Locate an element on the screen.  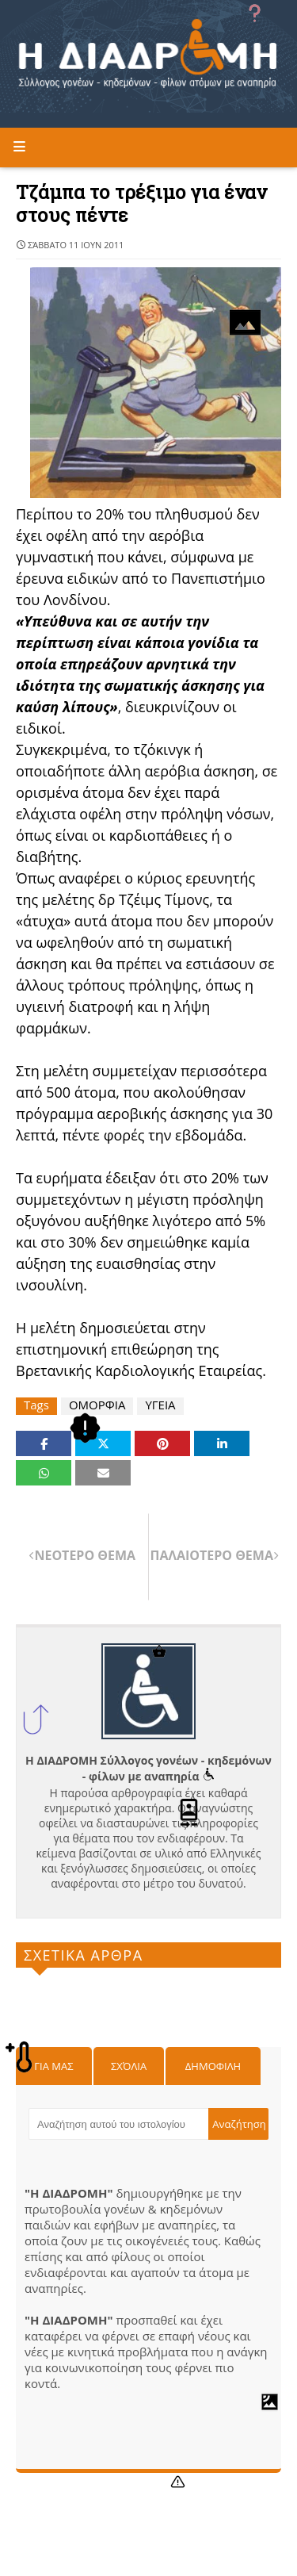
view your shopping basket is located at coordinates (159, 1651).